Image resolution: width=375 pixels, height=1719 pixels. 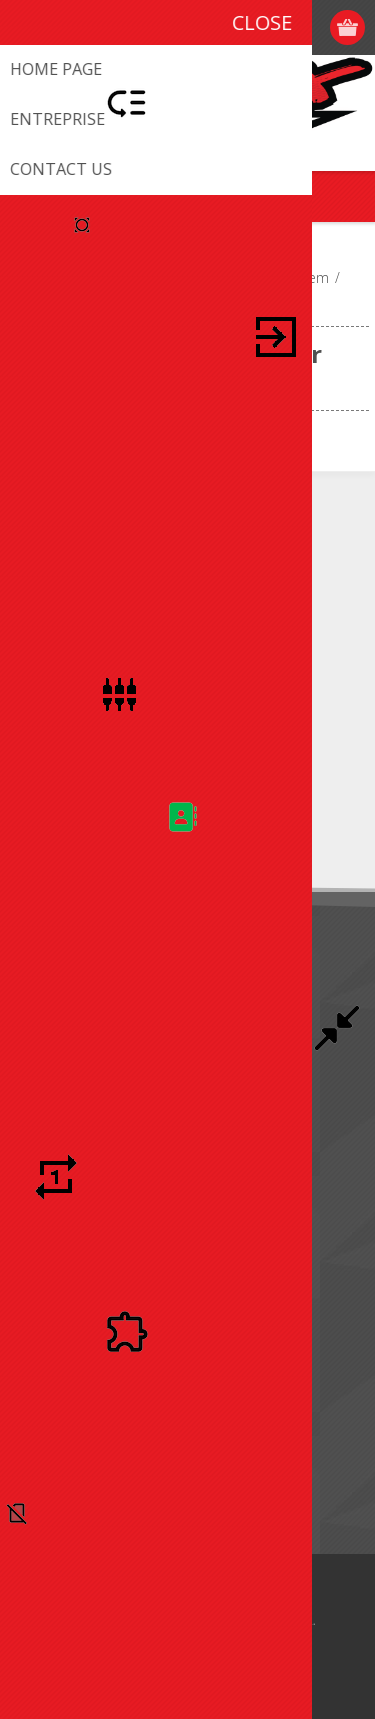 I want to click on repeat current track once, so click(x=56, y=1177).